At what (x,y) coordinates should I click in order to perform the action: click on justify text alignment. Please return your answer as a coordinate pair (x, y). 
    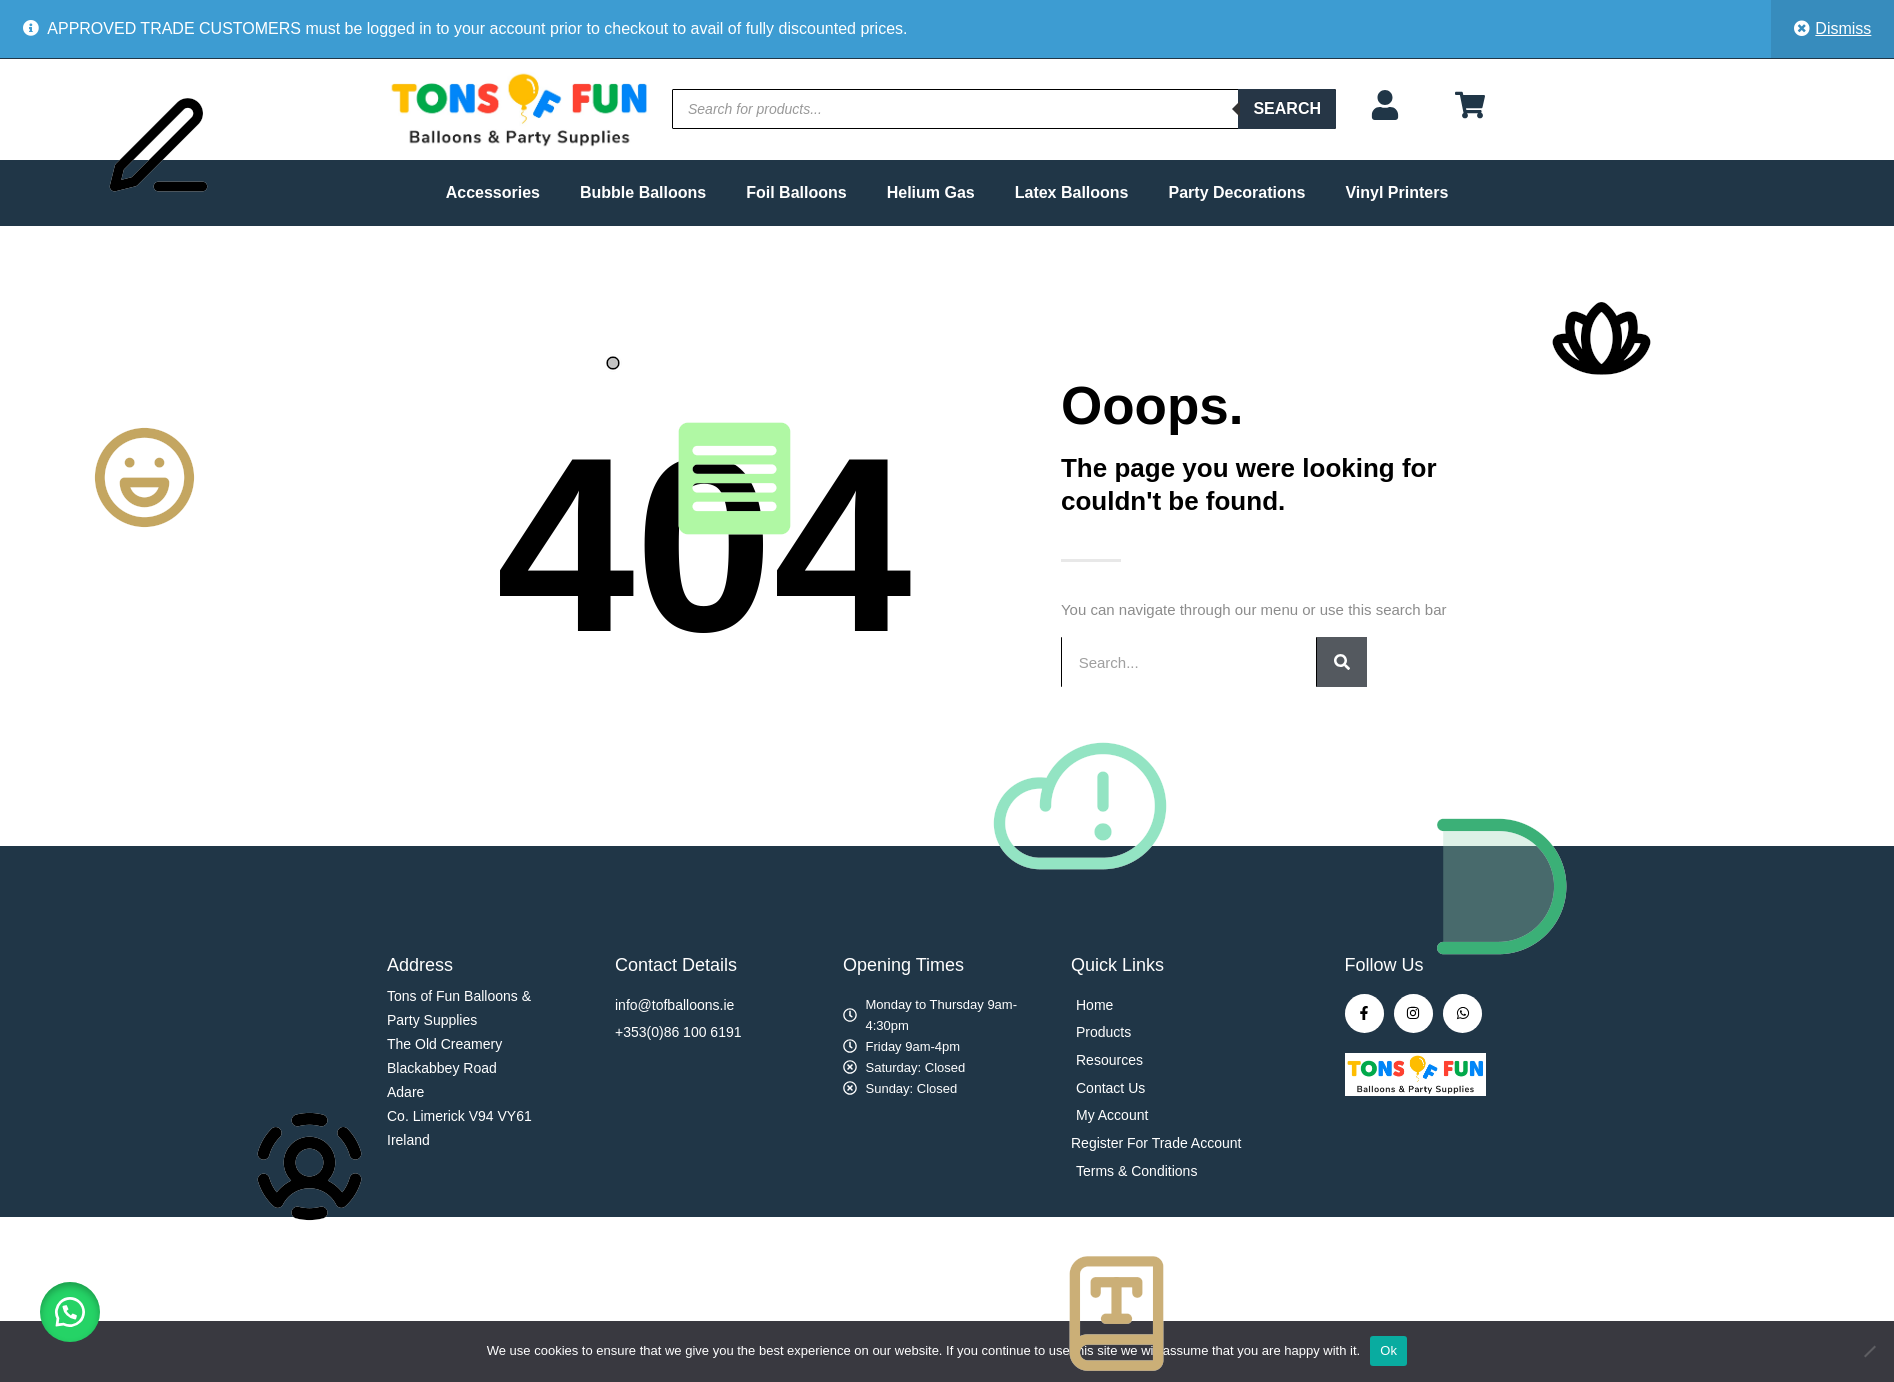
    Looking at the image, I should click on (734, 478).